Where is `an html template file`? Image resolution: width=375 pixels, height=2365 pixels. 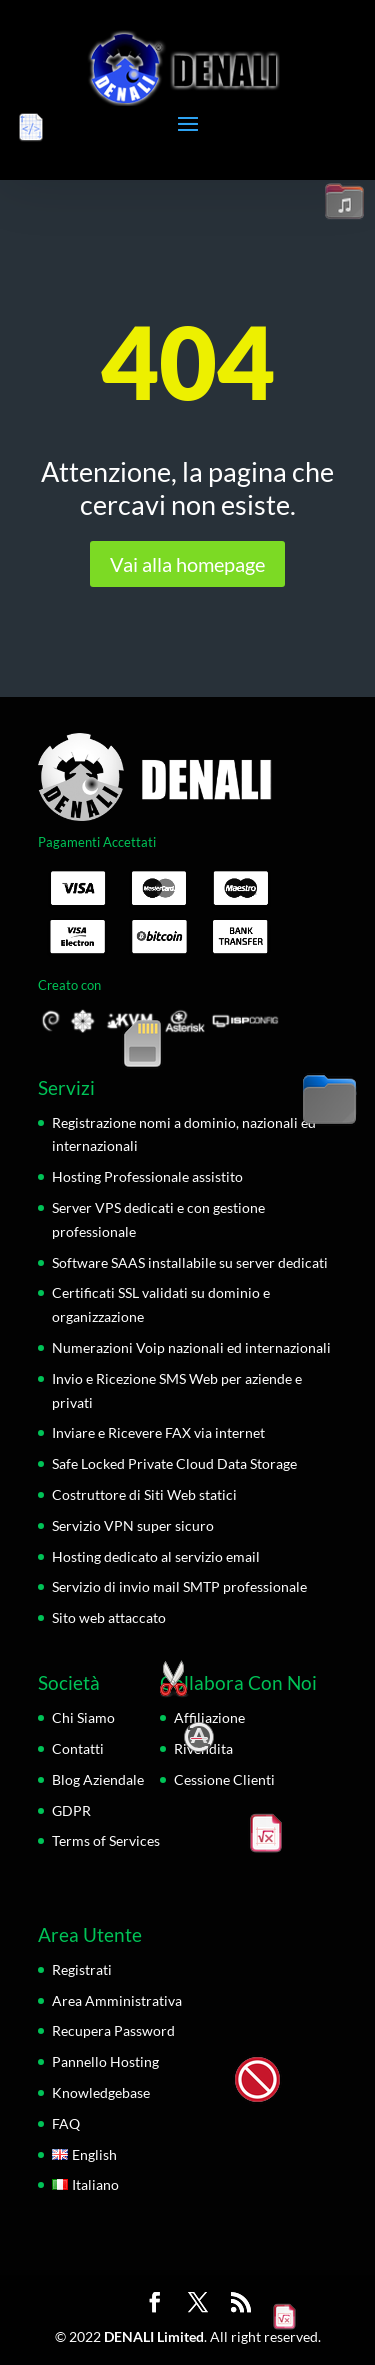 an html template file is located at coordinates (31, 127).